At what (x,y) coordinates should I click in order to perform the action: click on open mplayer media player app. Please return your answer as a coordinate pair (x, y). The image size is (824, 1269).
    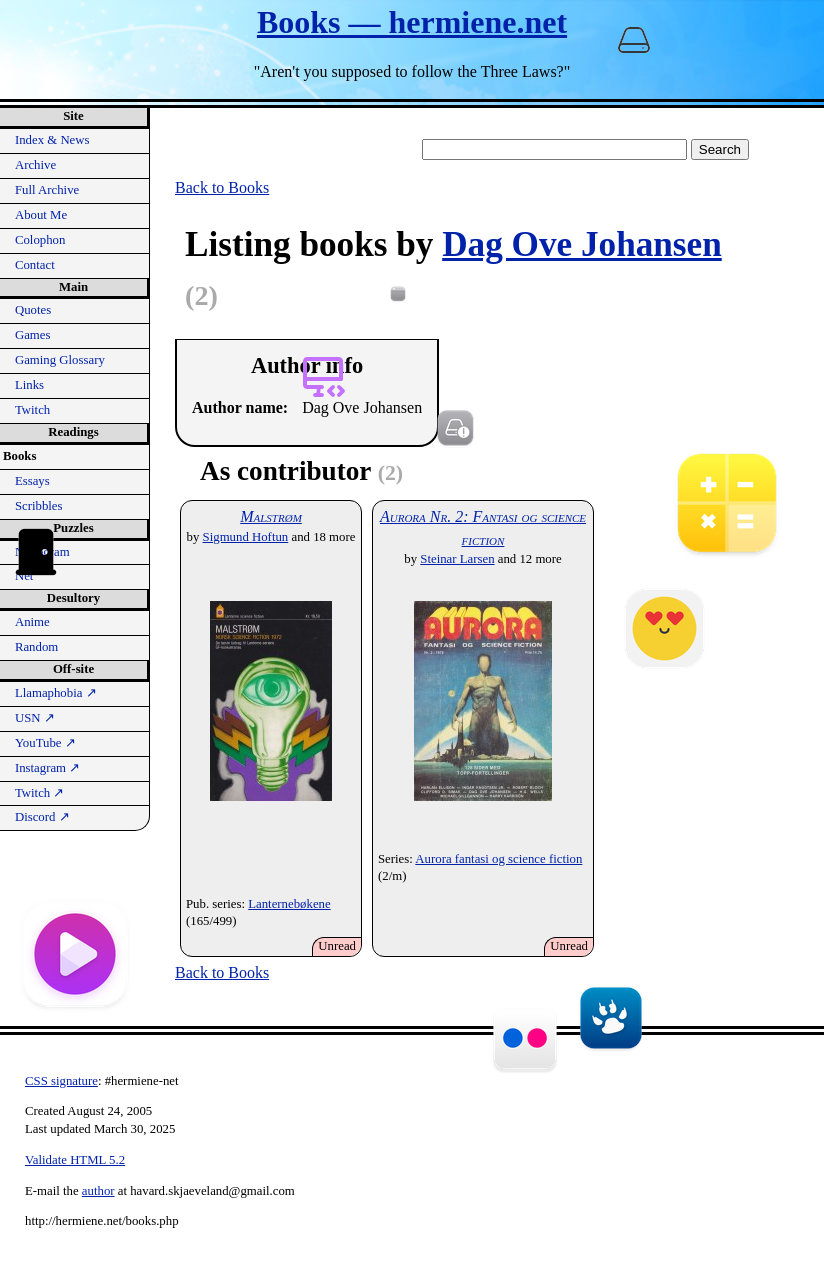
    Looking at the image, I should click on (75, 954).